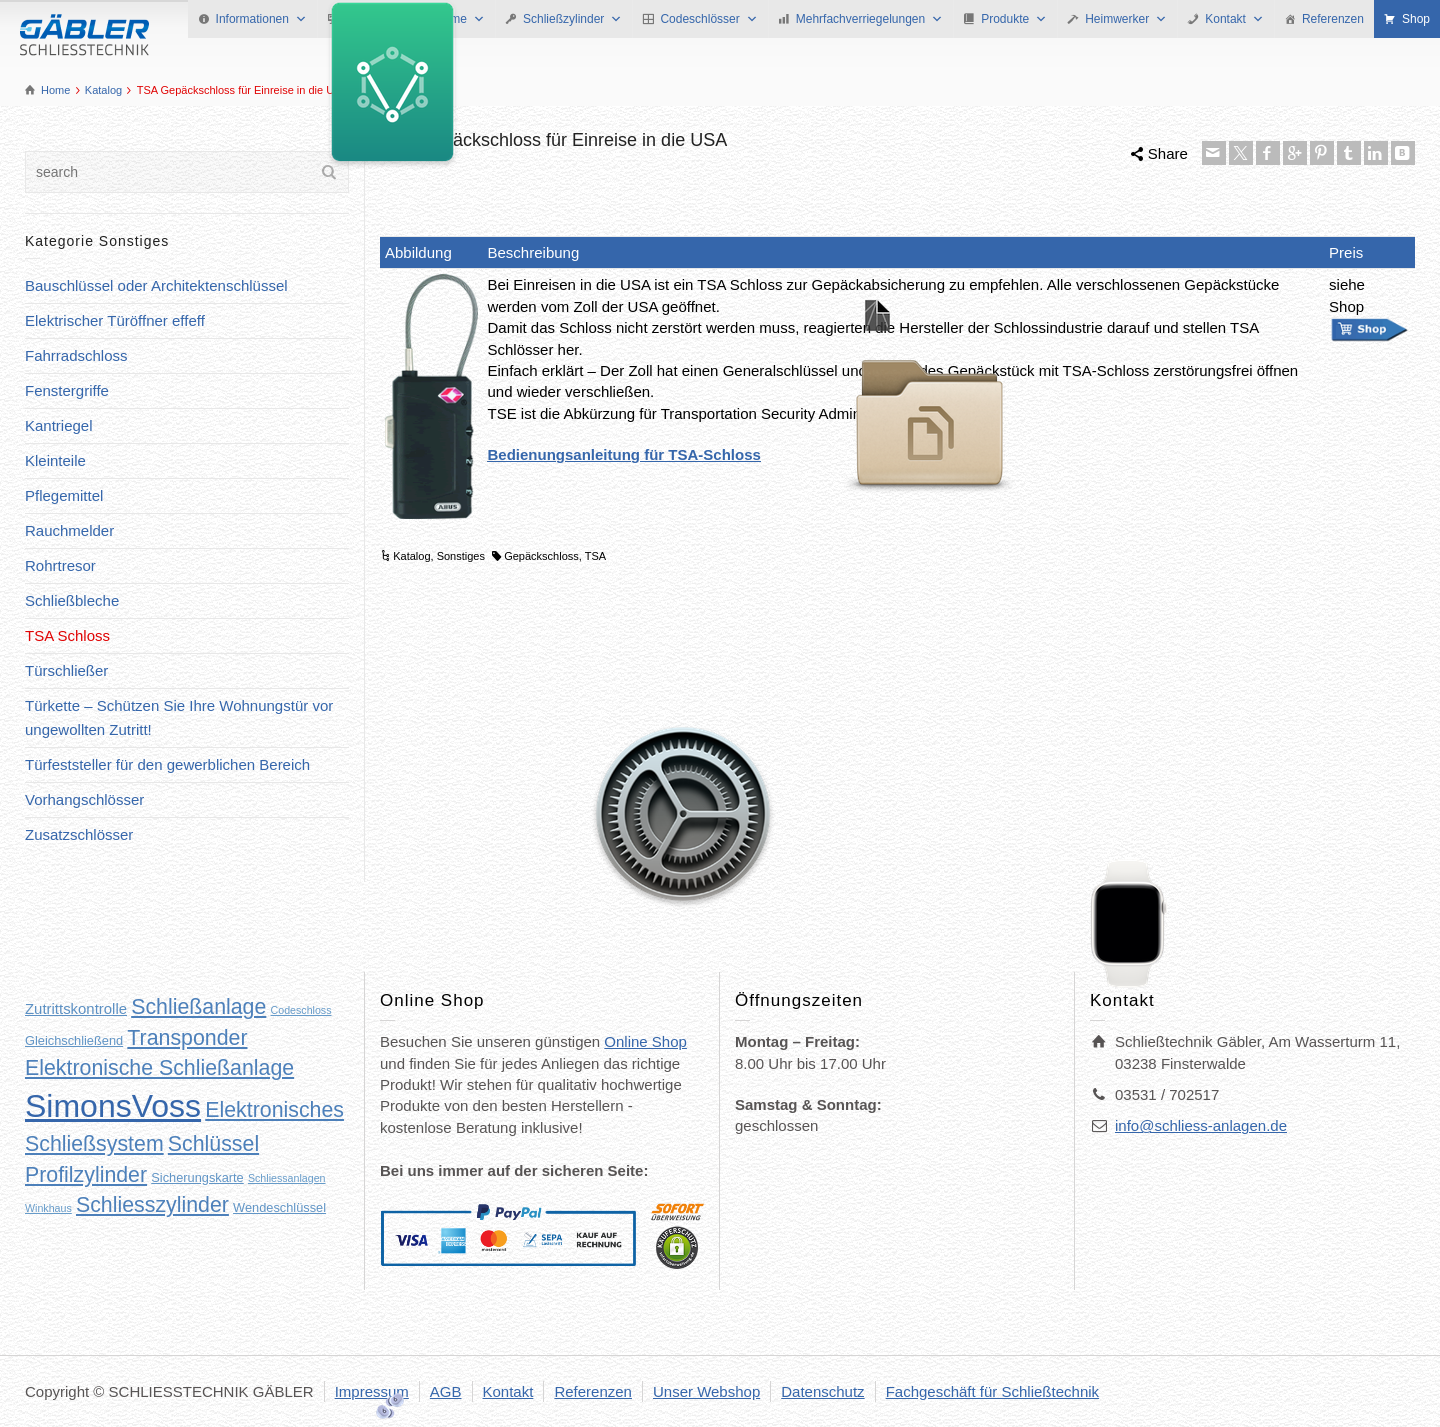 This screenshot has height=1427, width=1440. I want to click on apple watch series 5-7 device icon, so click(1127, 923).